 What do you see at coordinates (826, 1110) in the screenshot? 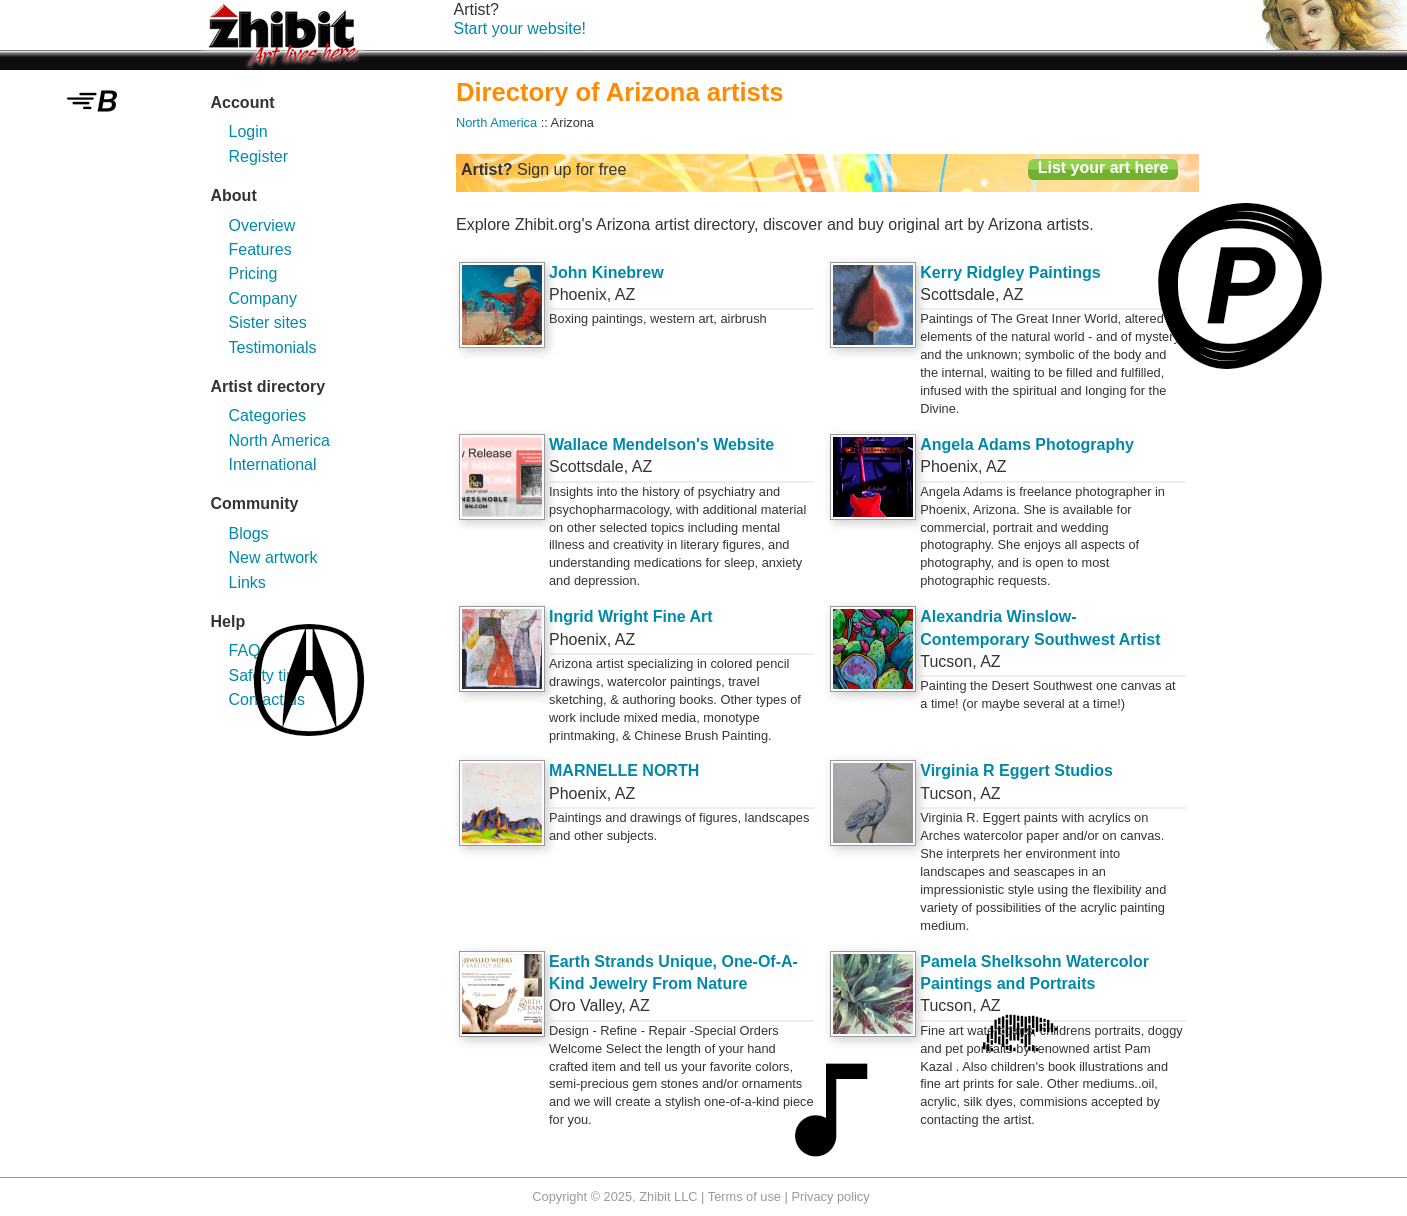
I see `access music library or player` at bounding box center [826, 1110].